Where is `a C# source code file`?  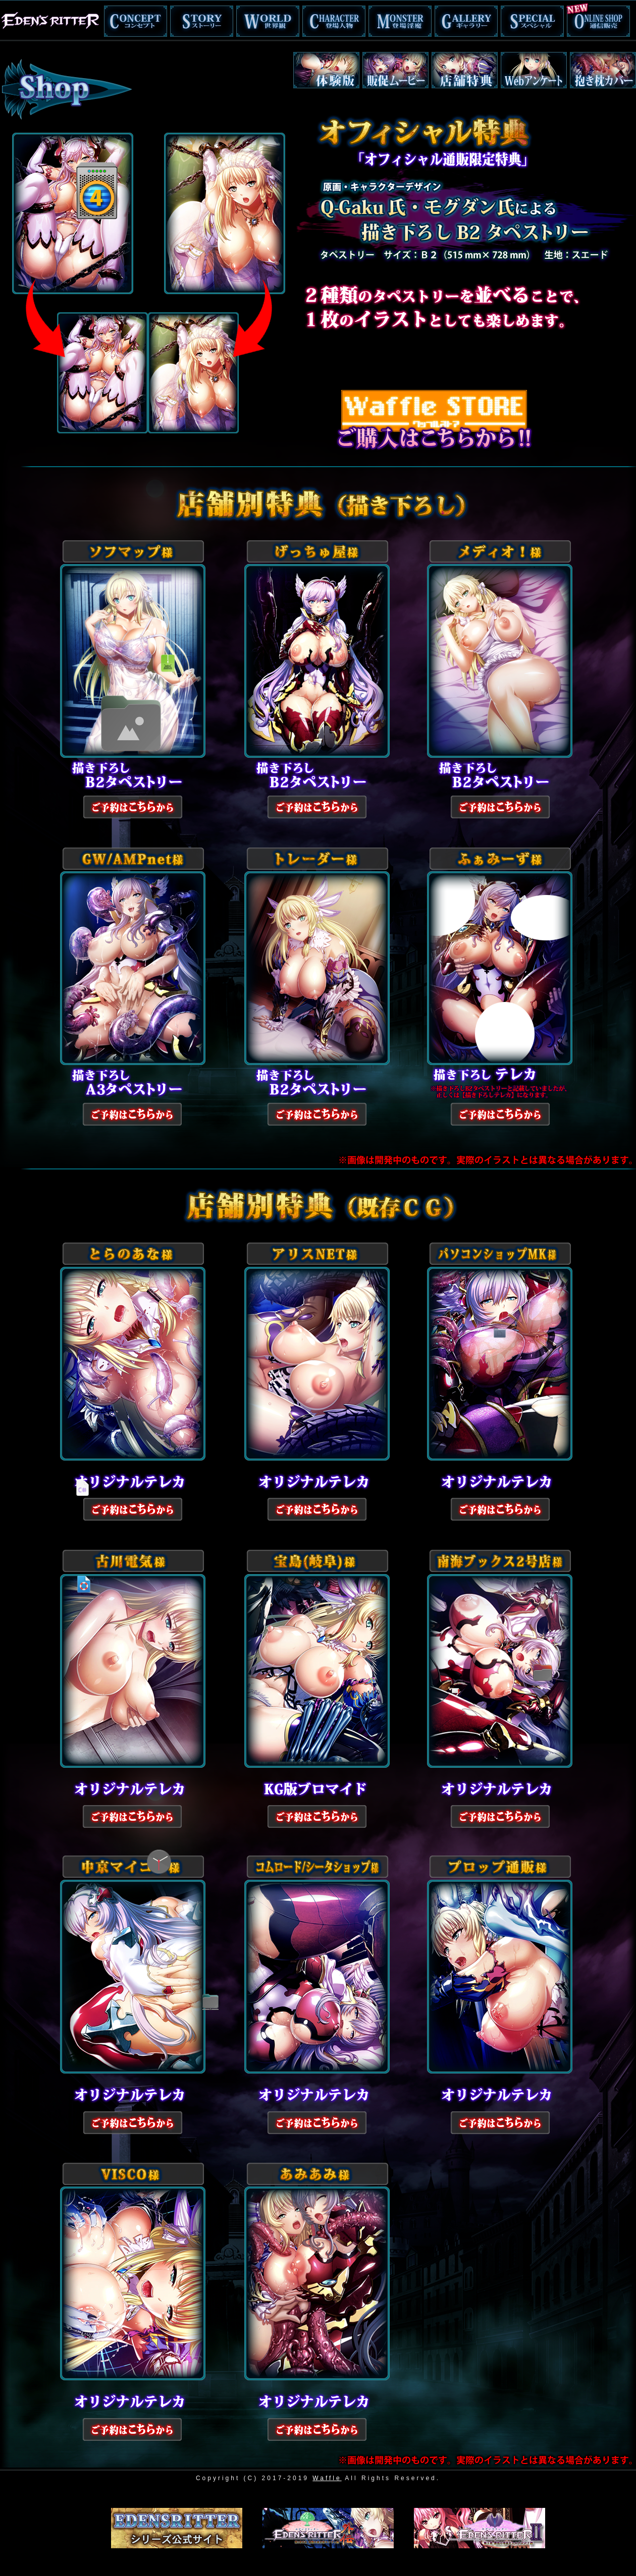
a C# source code file is located at coordinates (82, 1488).